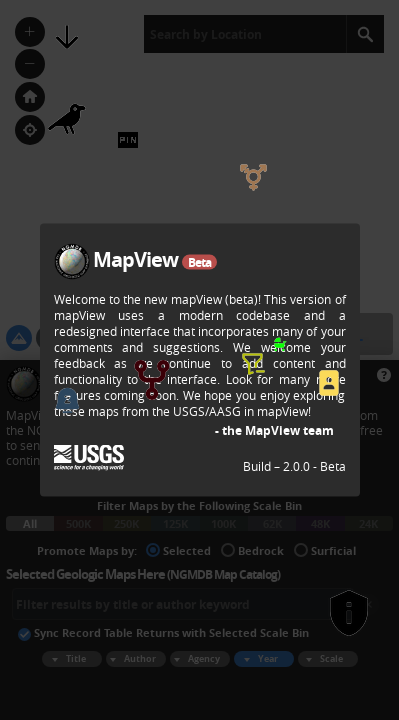 The width and height of the screenshot is (399, 720). I want to click on view privacy policy or settings, so click(349, 613).